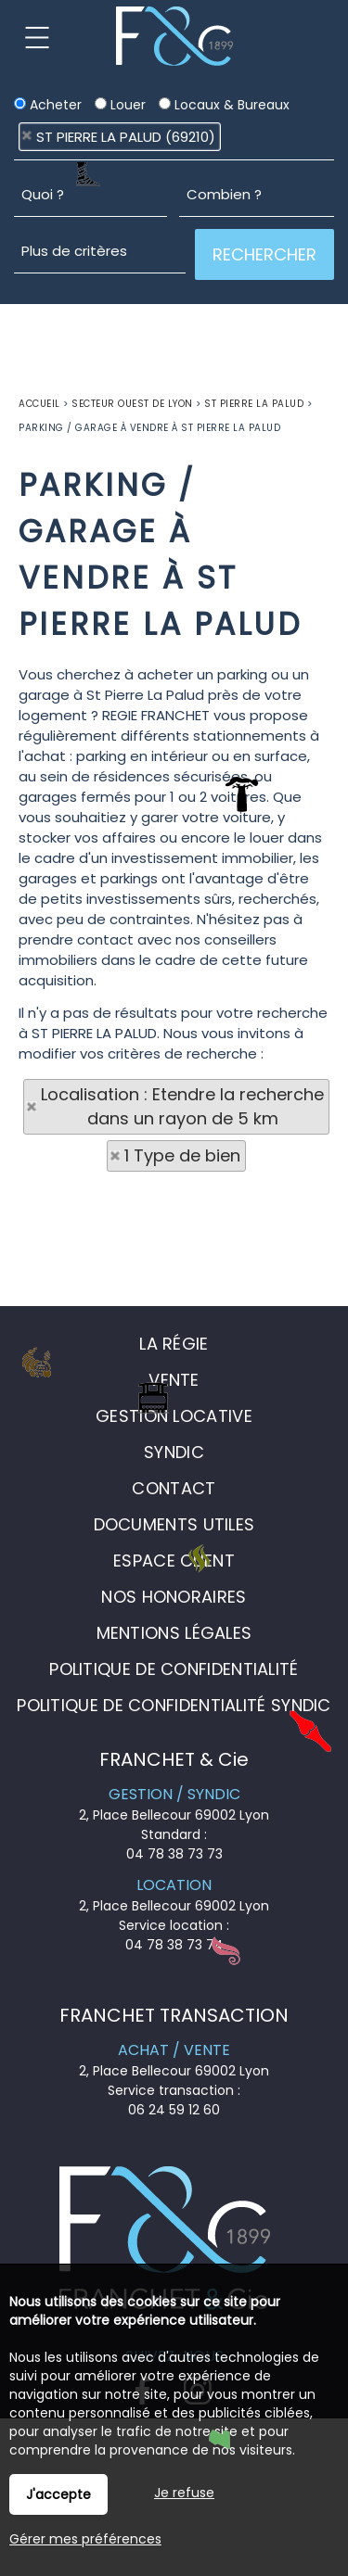  I want to click on select Libya on the map, so click(219, 2439).